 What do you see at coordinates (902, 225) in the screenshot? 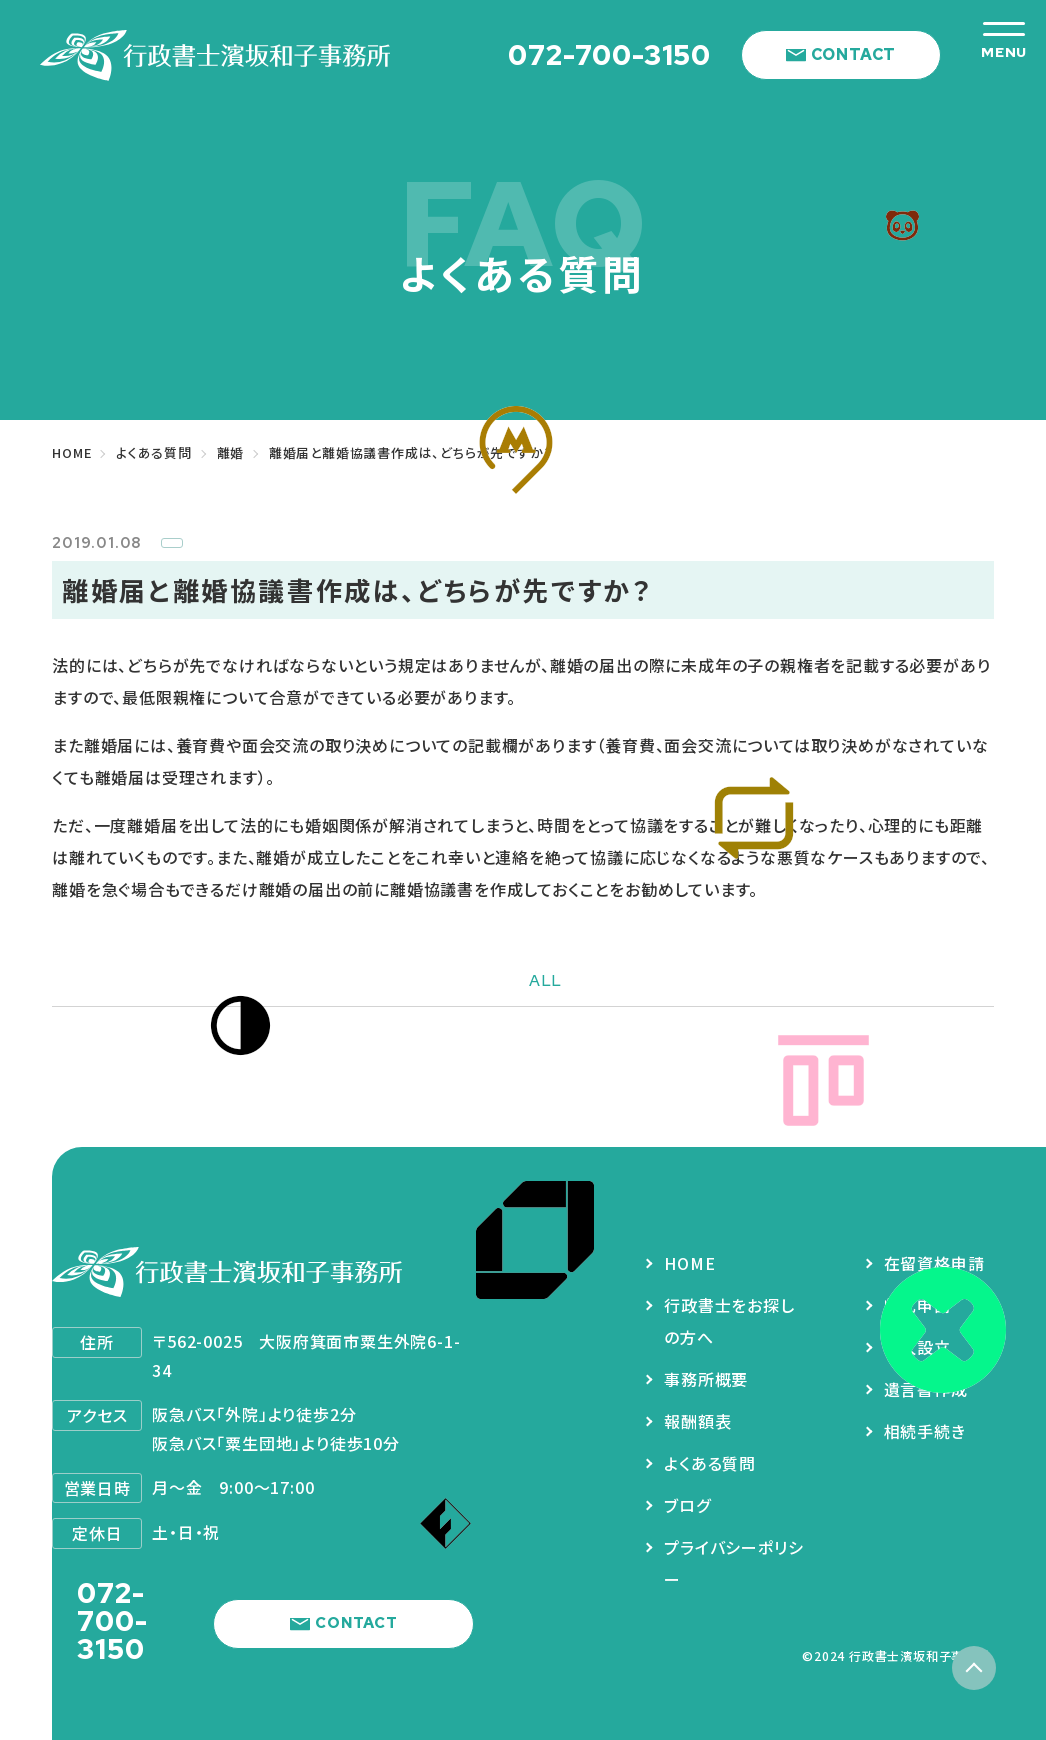
I see `open Monica AI assistant` at bounding box center [902, 225].